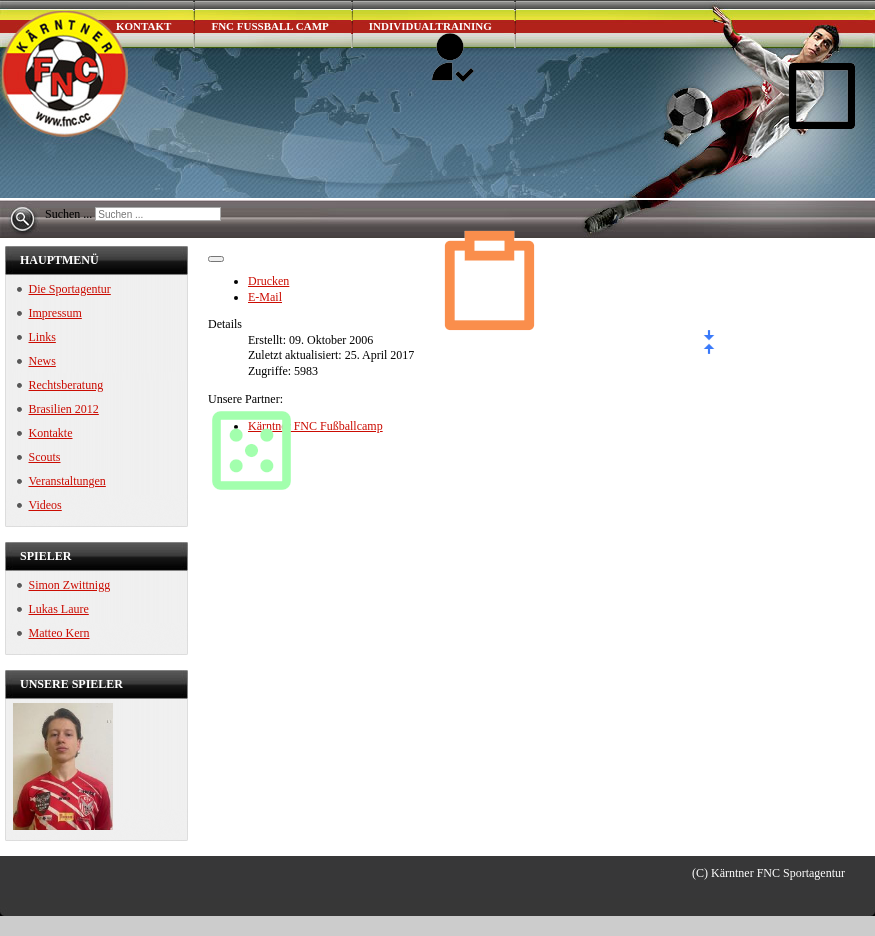 The width and height of the screenshot is (875, 936). I want to click on stop media playback, so click(822, 96).